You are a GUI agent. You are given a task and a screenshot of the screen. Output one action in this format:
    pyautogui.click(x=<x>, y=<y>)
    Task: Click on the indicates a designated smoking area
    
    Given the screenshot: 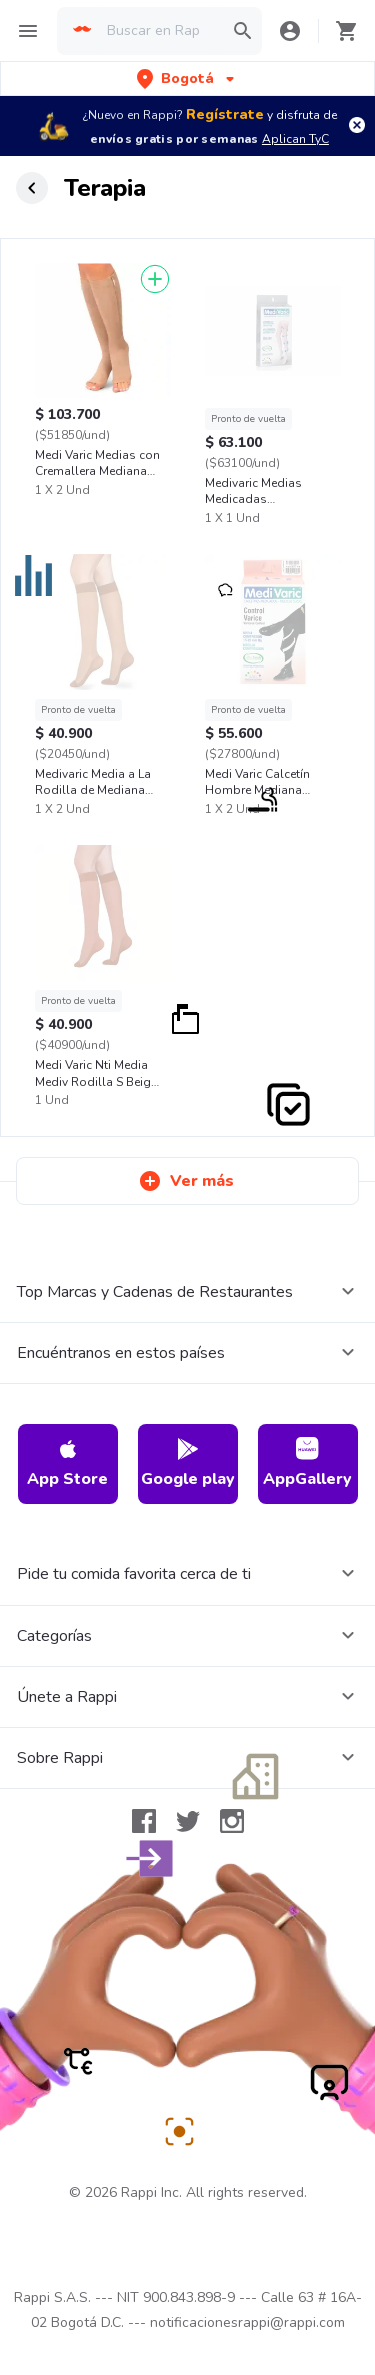 What is the action you would take?
    pyautogui.click(x=262, y=801)
    